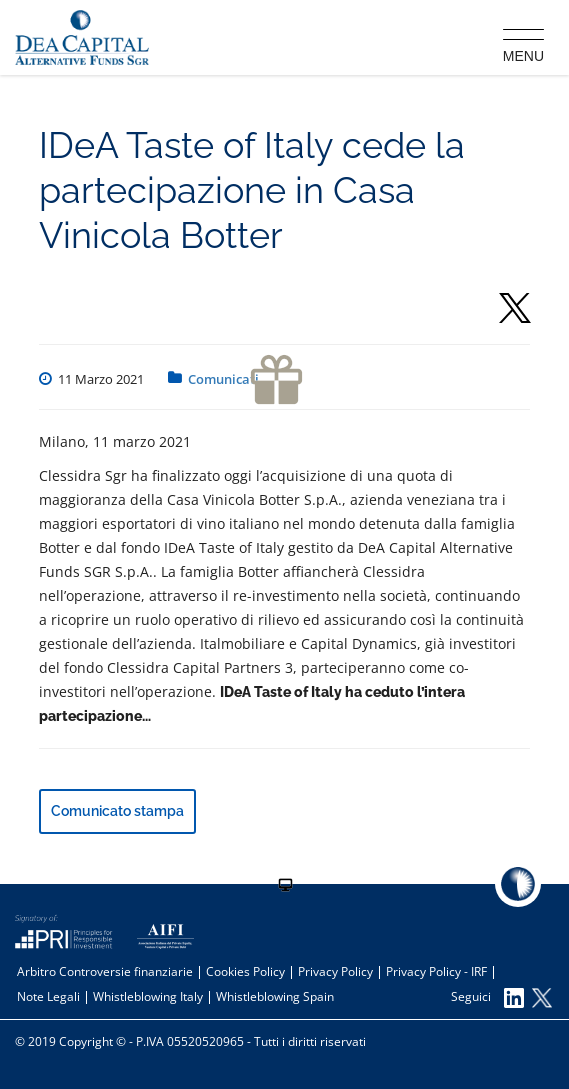 This screenshot has width=569, height=1089. What do you see at coordinates (285, 884) in the screenshot?
I see `switch to desktop view` at bounding box center [285, 884].